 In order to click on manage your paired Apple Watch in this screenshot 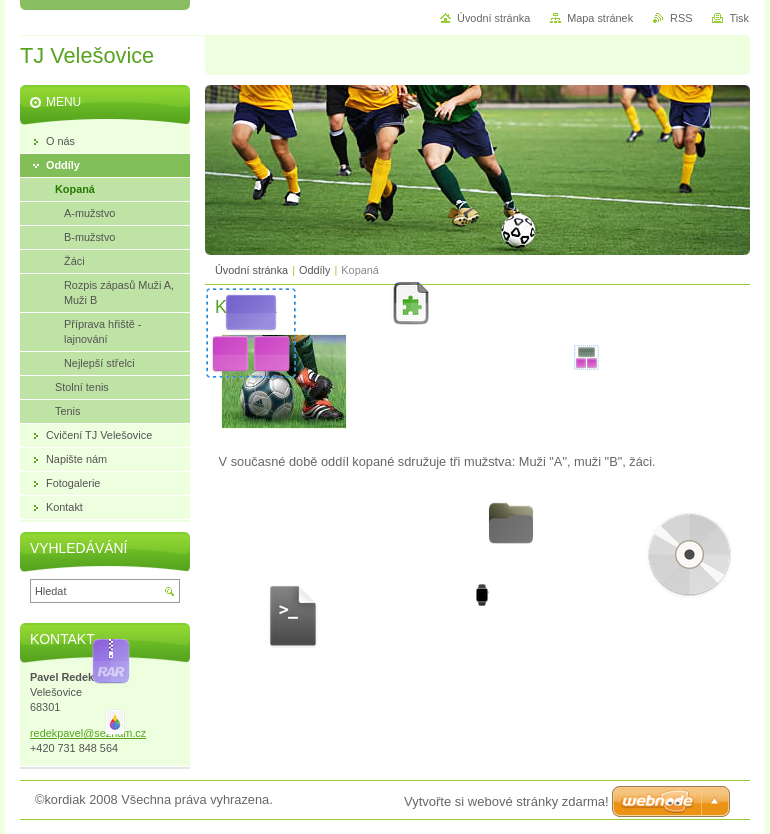, I will do `click(482, 595)`.